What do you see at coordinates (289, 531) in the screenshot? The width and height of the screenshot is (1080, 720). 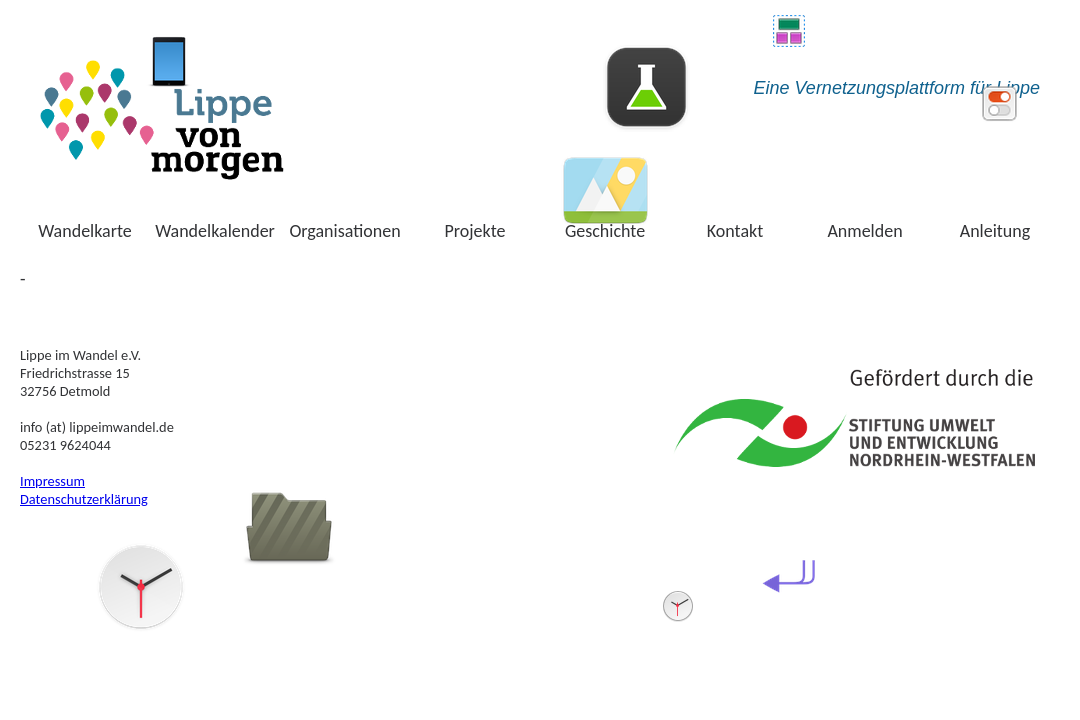 I see `indicates a folder currently being accessed or browsed` at bounding box center [289, 531].